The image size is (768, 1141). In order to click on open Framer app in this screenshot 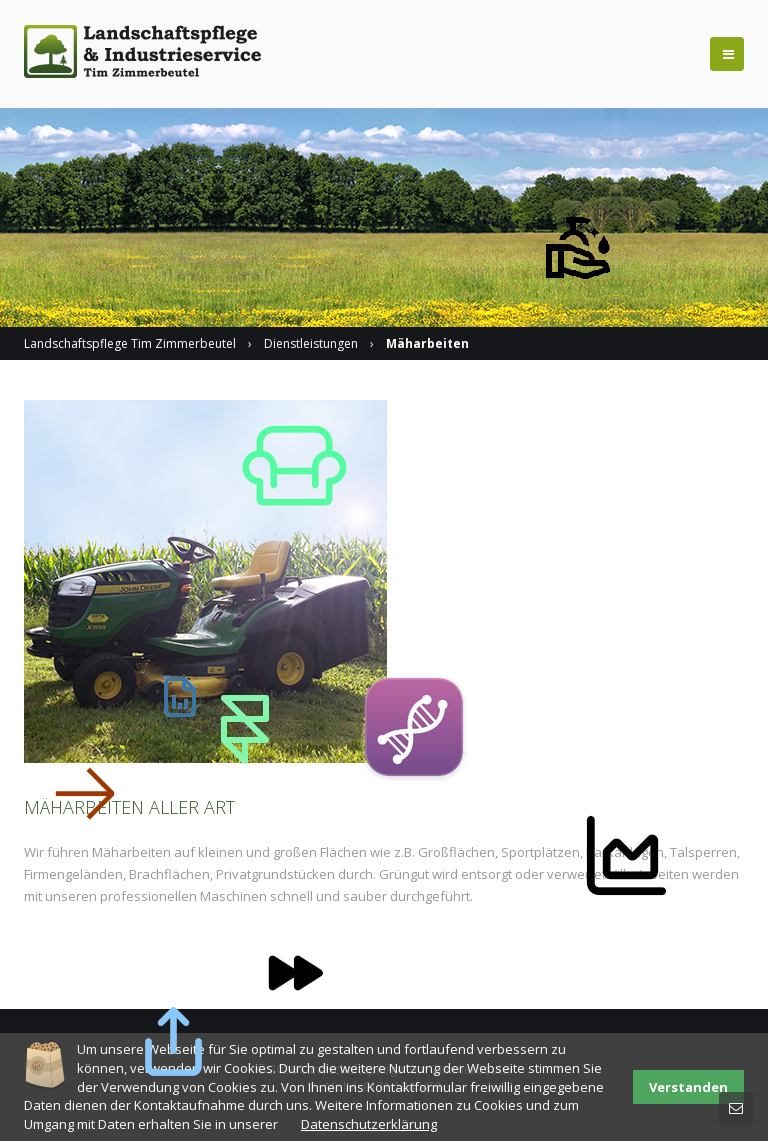, I will do `click(245, 728)`.